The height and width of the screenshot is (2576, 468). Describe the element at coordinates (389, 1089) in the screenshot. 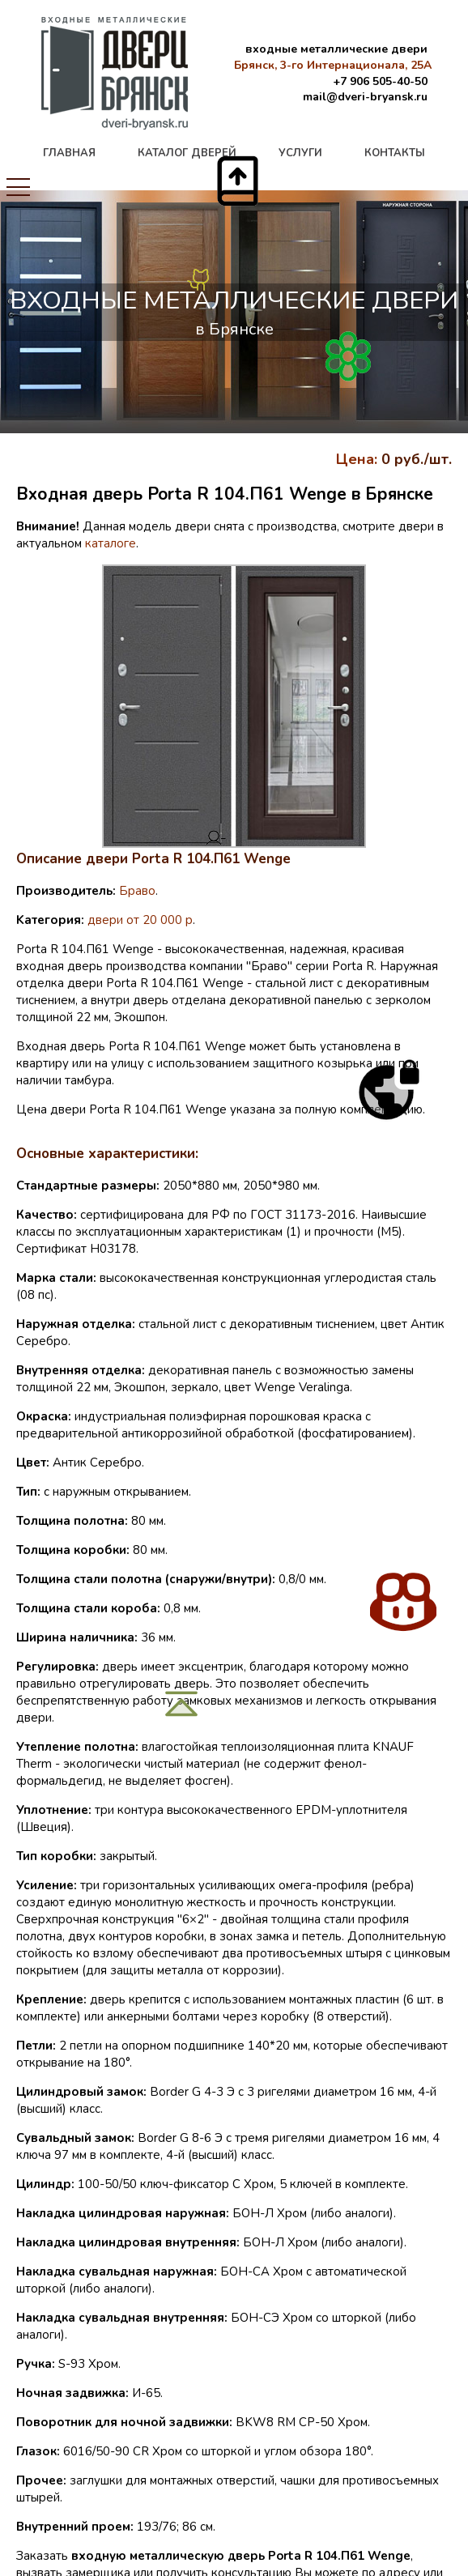

I see `indicates active VPN connection` at that location.